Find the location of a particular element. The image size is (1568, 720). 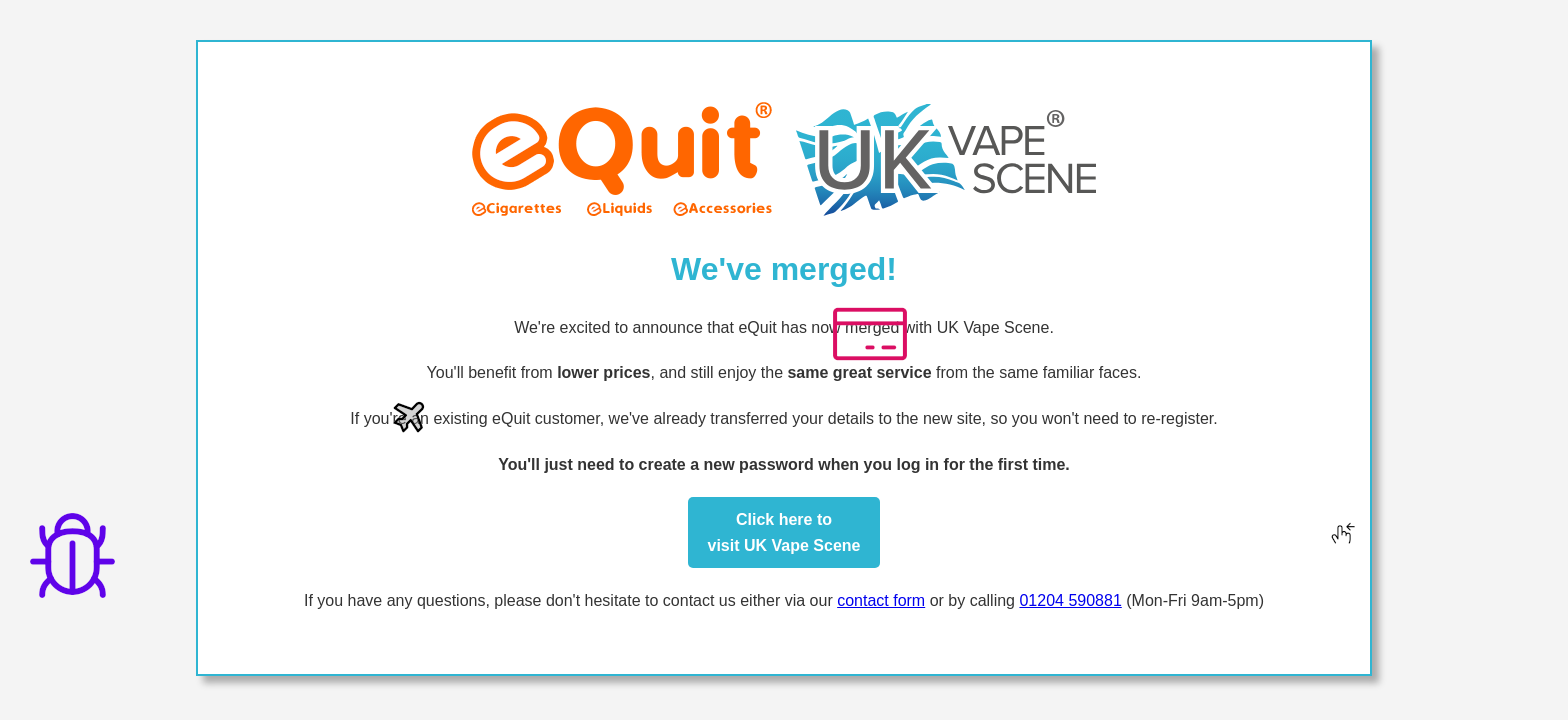

enable airplane mode is located at coordinates (409, 416).